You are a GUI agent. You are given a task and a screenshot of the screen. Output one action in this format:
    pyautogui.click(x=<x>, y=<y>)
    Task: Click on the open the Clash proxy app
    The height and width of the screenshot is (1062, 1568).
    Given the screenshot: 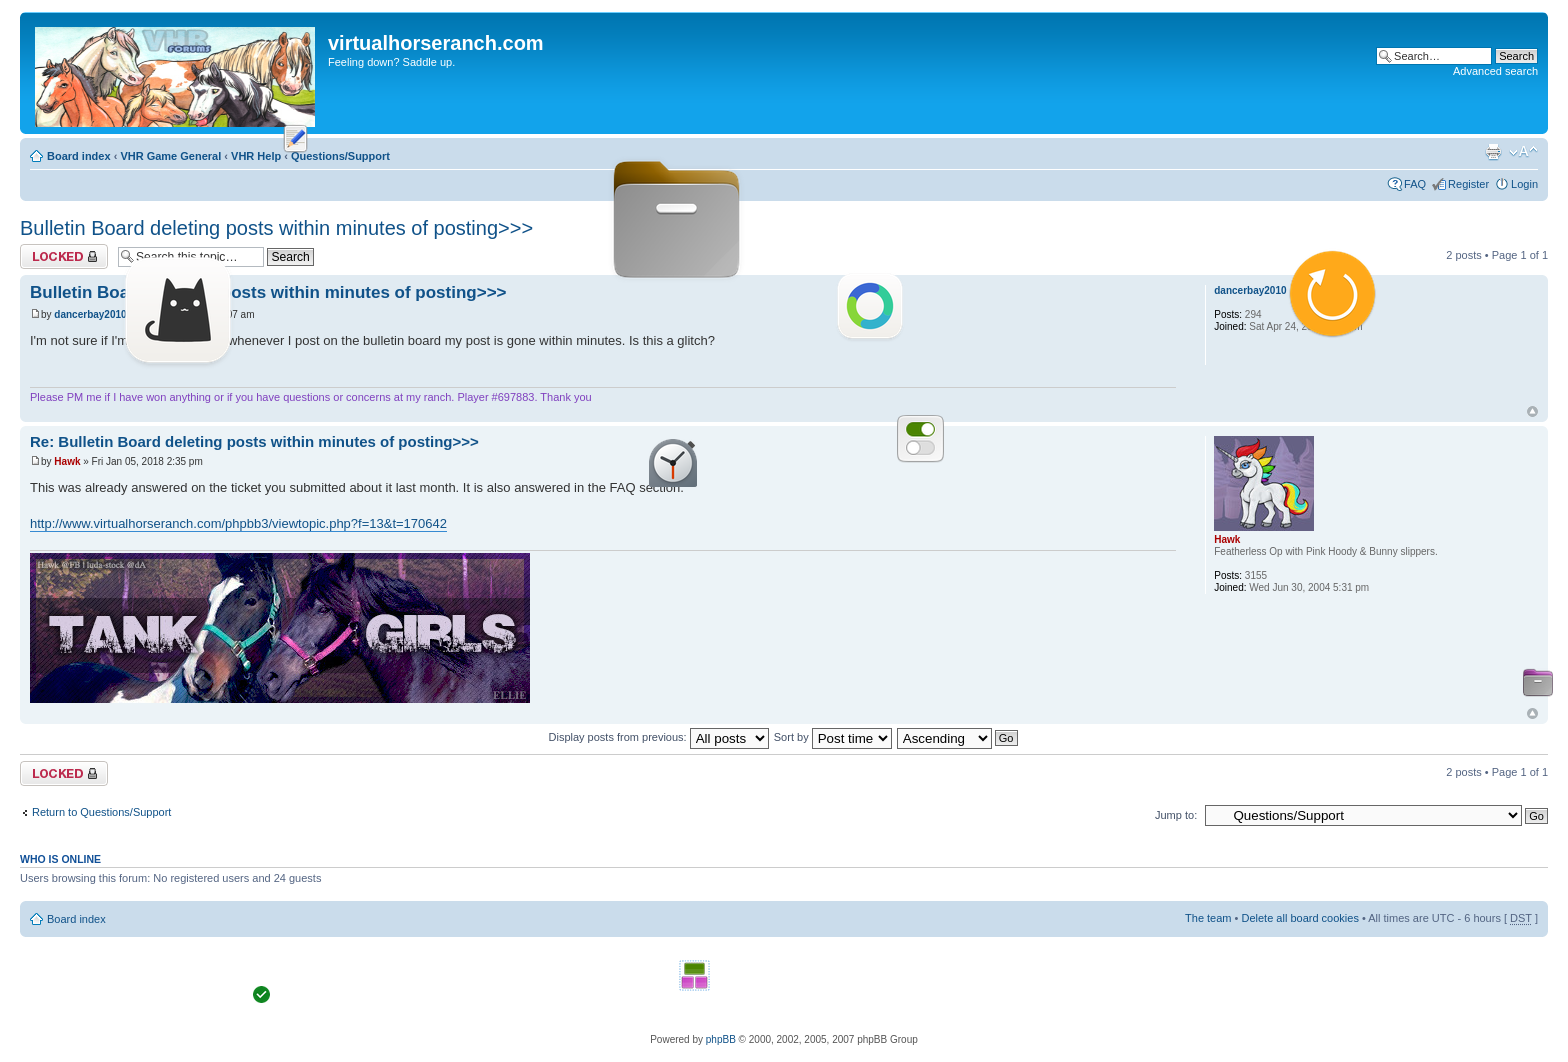 What is the action you would take?
    pyautogui.click(x=178, y=310)
    